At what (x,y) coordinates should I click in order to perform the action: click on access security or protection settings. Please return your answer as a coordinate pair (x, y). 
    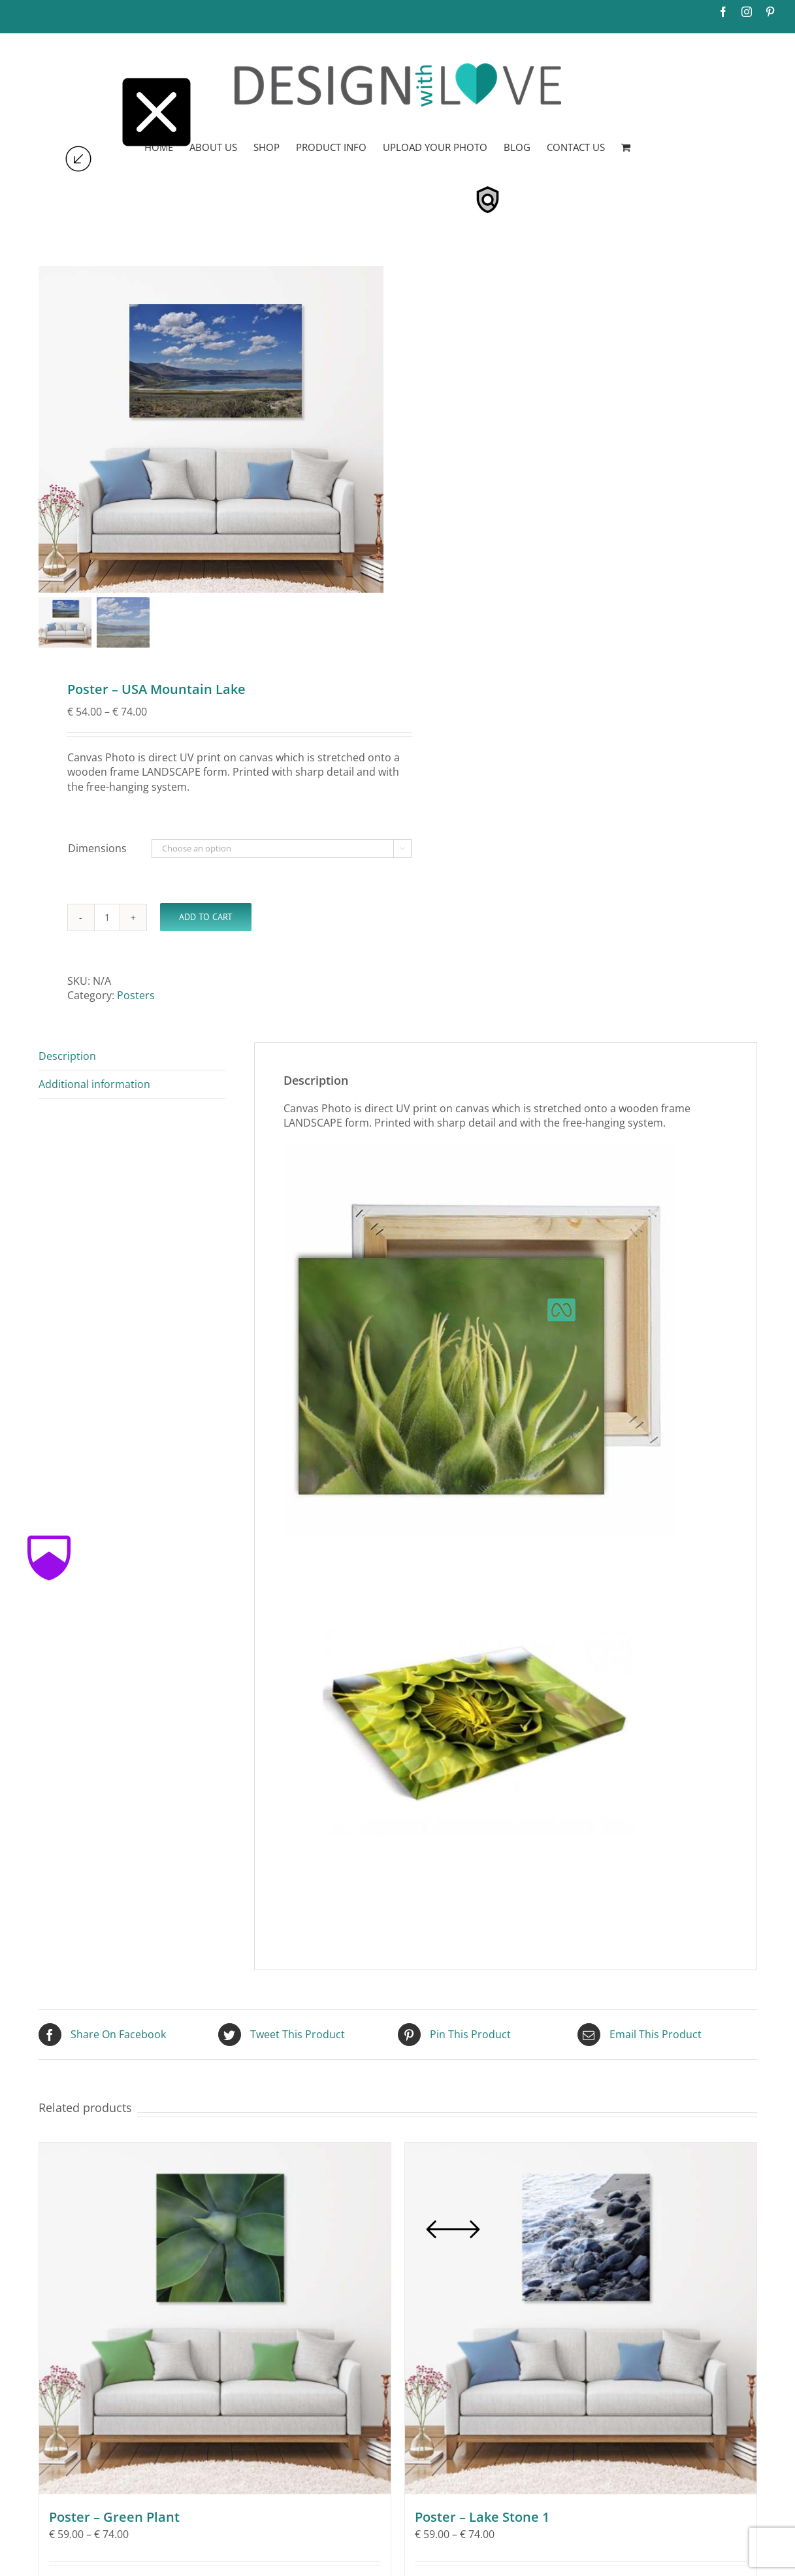
    Looking at the image, I should click on (49, 1555).